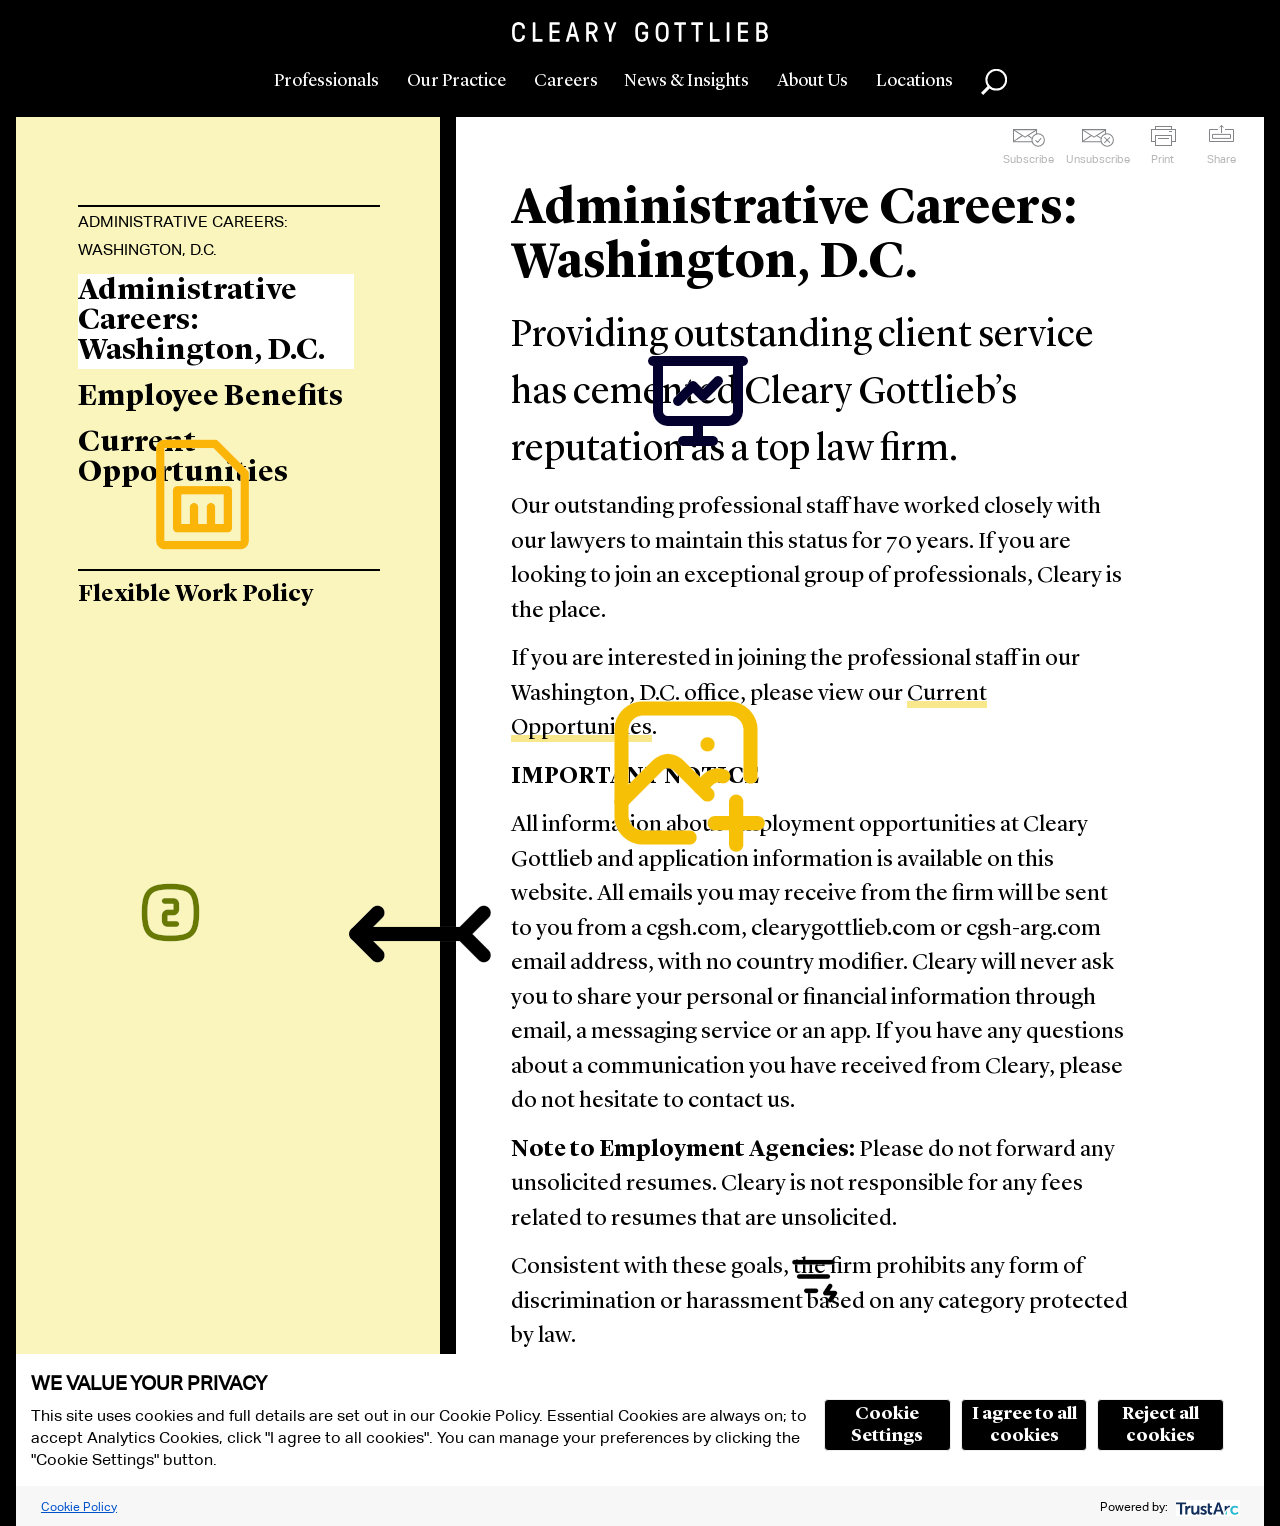 The height and width of the screenshot is (1526, 1280). I want to click on indicates step 2 in a multi-step process, so click(170, 912).